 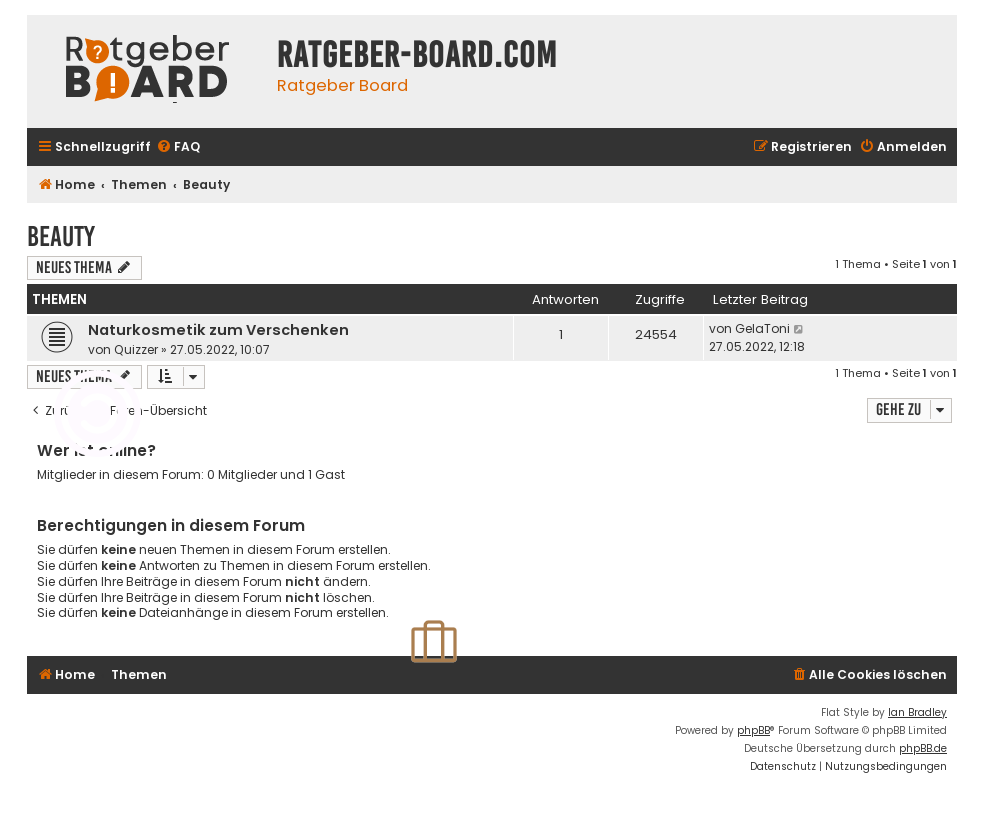 What do you see at coordinates (434, 643) in the screenshot?
I see `access travel or trip planning features` at bounding box center [434, 643].